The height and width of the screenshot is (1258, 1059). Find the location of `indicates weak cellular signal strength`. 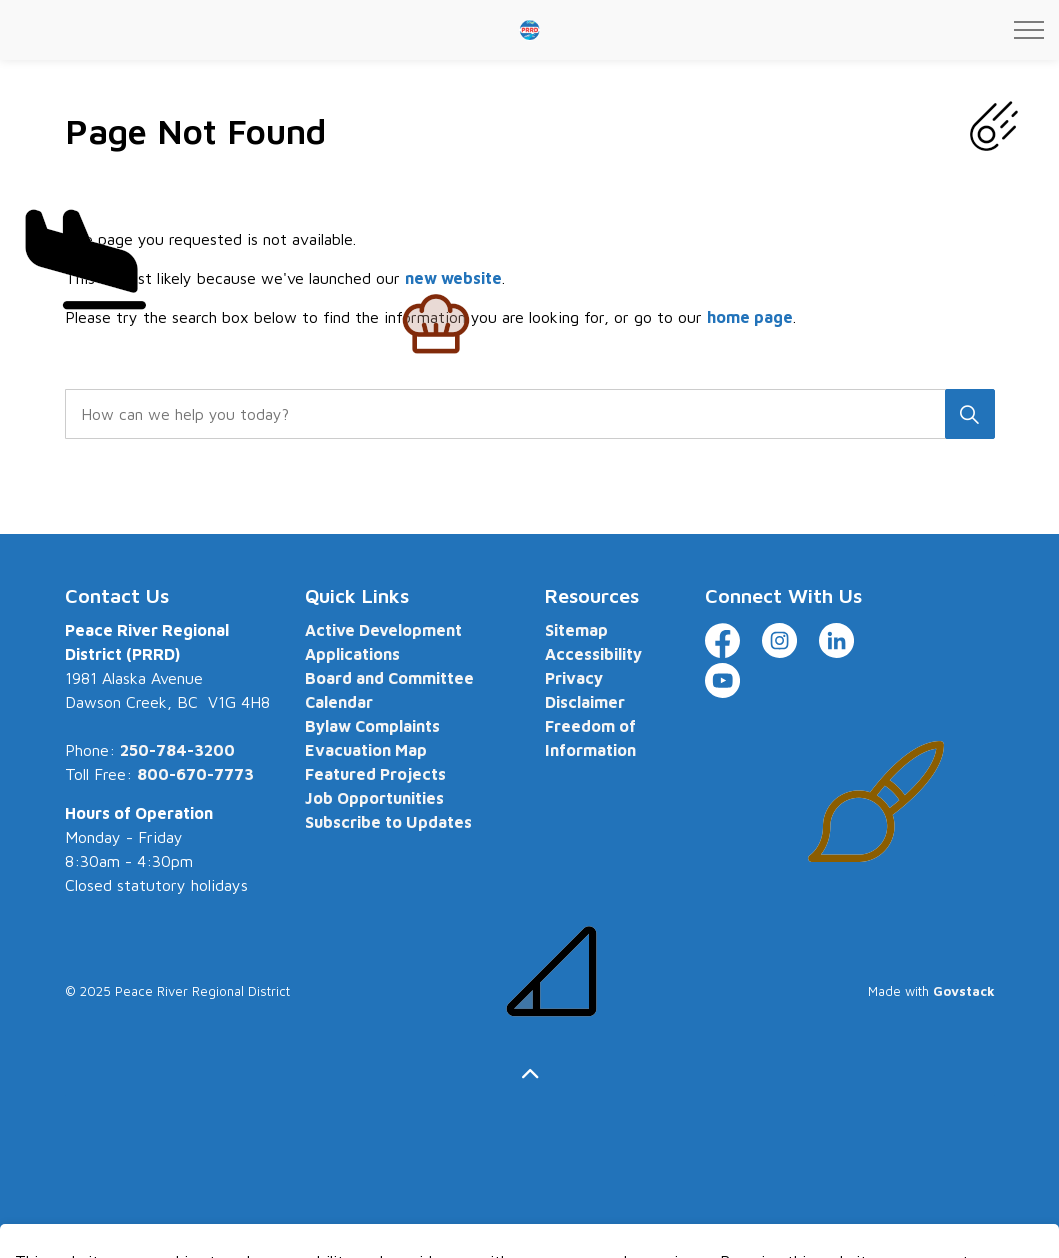

indicates weak cellular signal strength is located at coordinates (559, 975).